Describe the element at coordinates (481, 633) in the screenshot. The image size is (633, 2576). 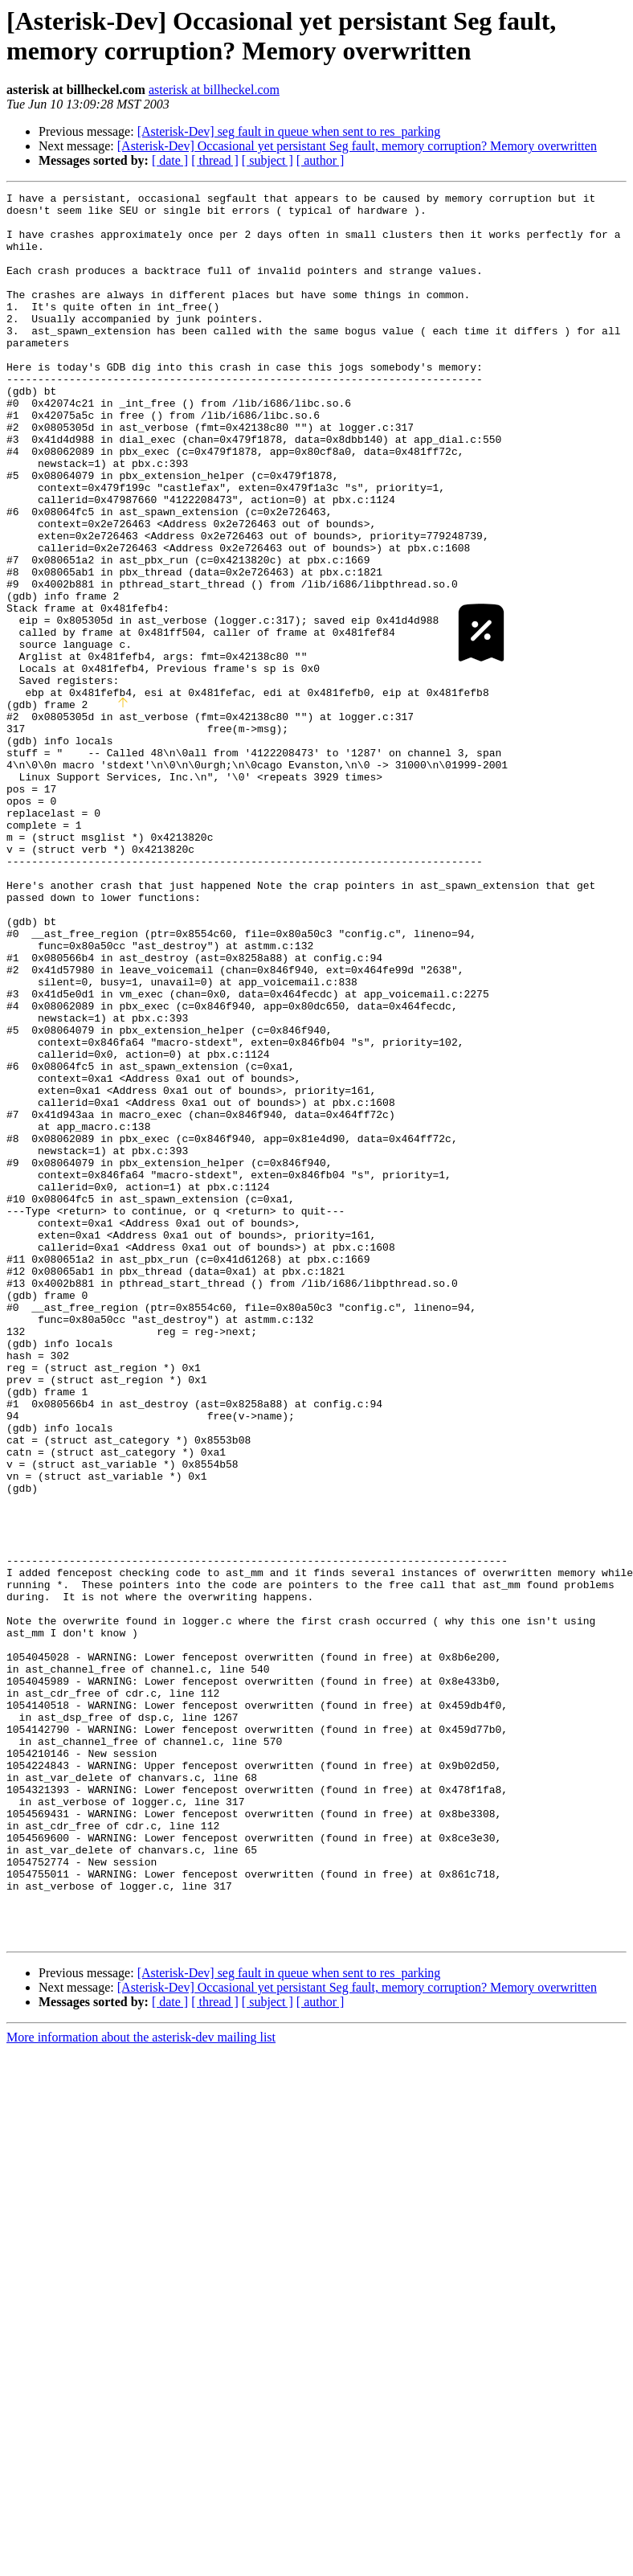
I see `view discount or coupon details` at that location.